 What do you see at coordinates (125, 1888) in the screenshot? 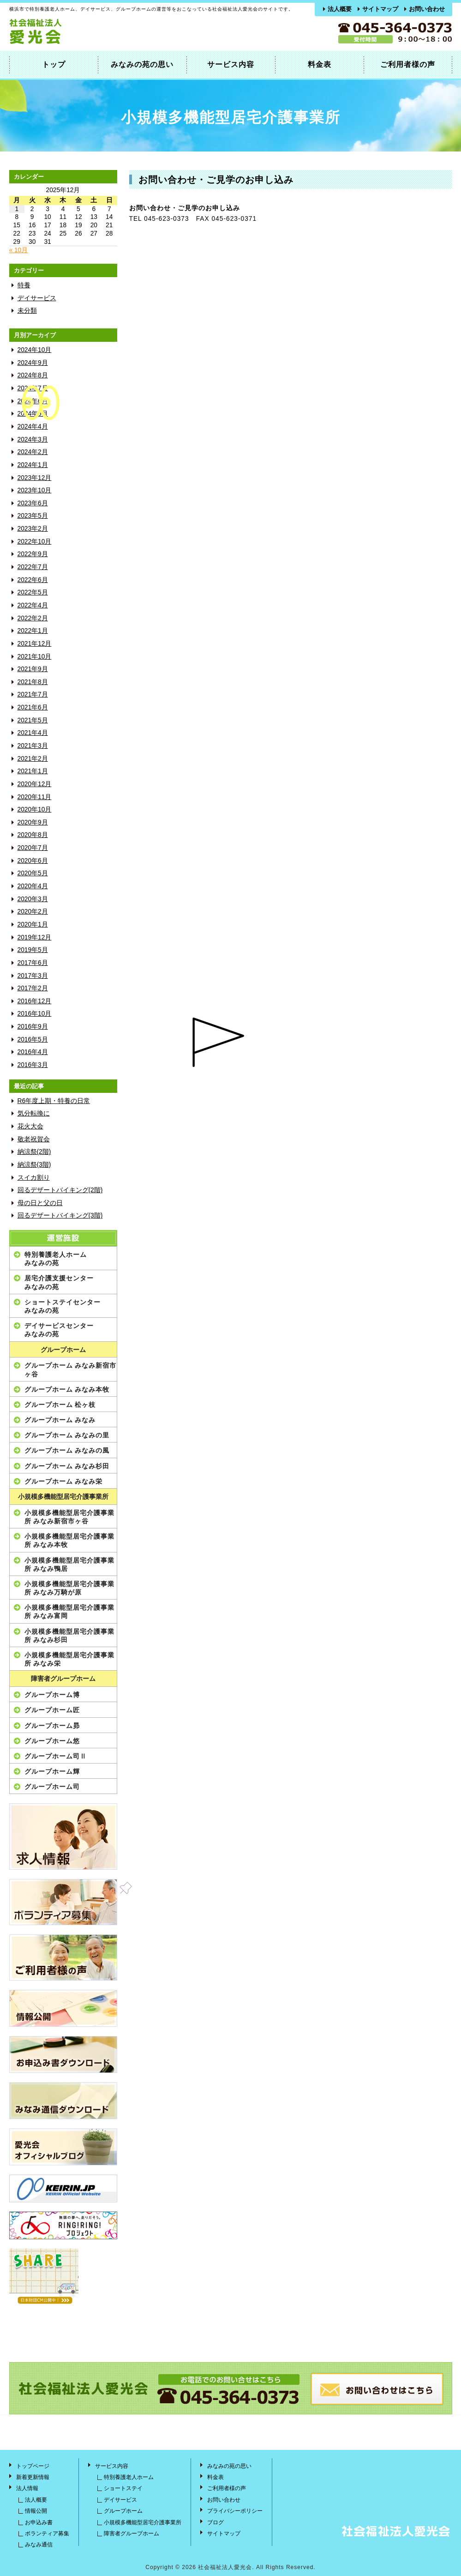
I see `pin an item to keep it visible` at bounding box center [125, 1888].